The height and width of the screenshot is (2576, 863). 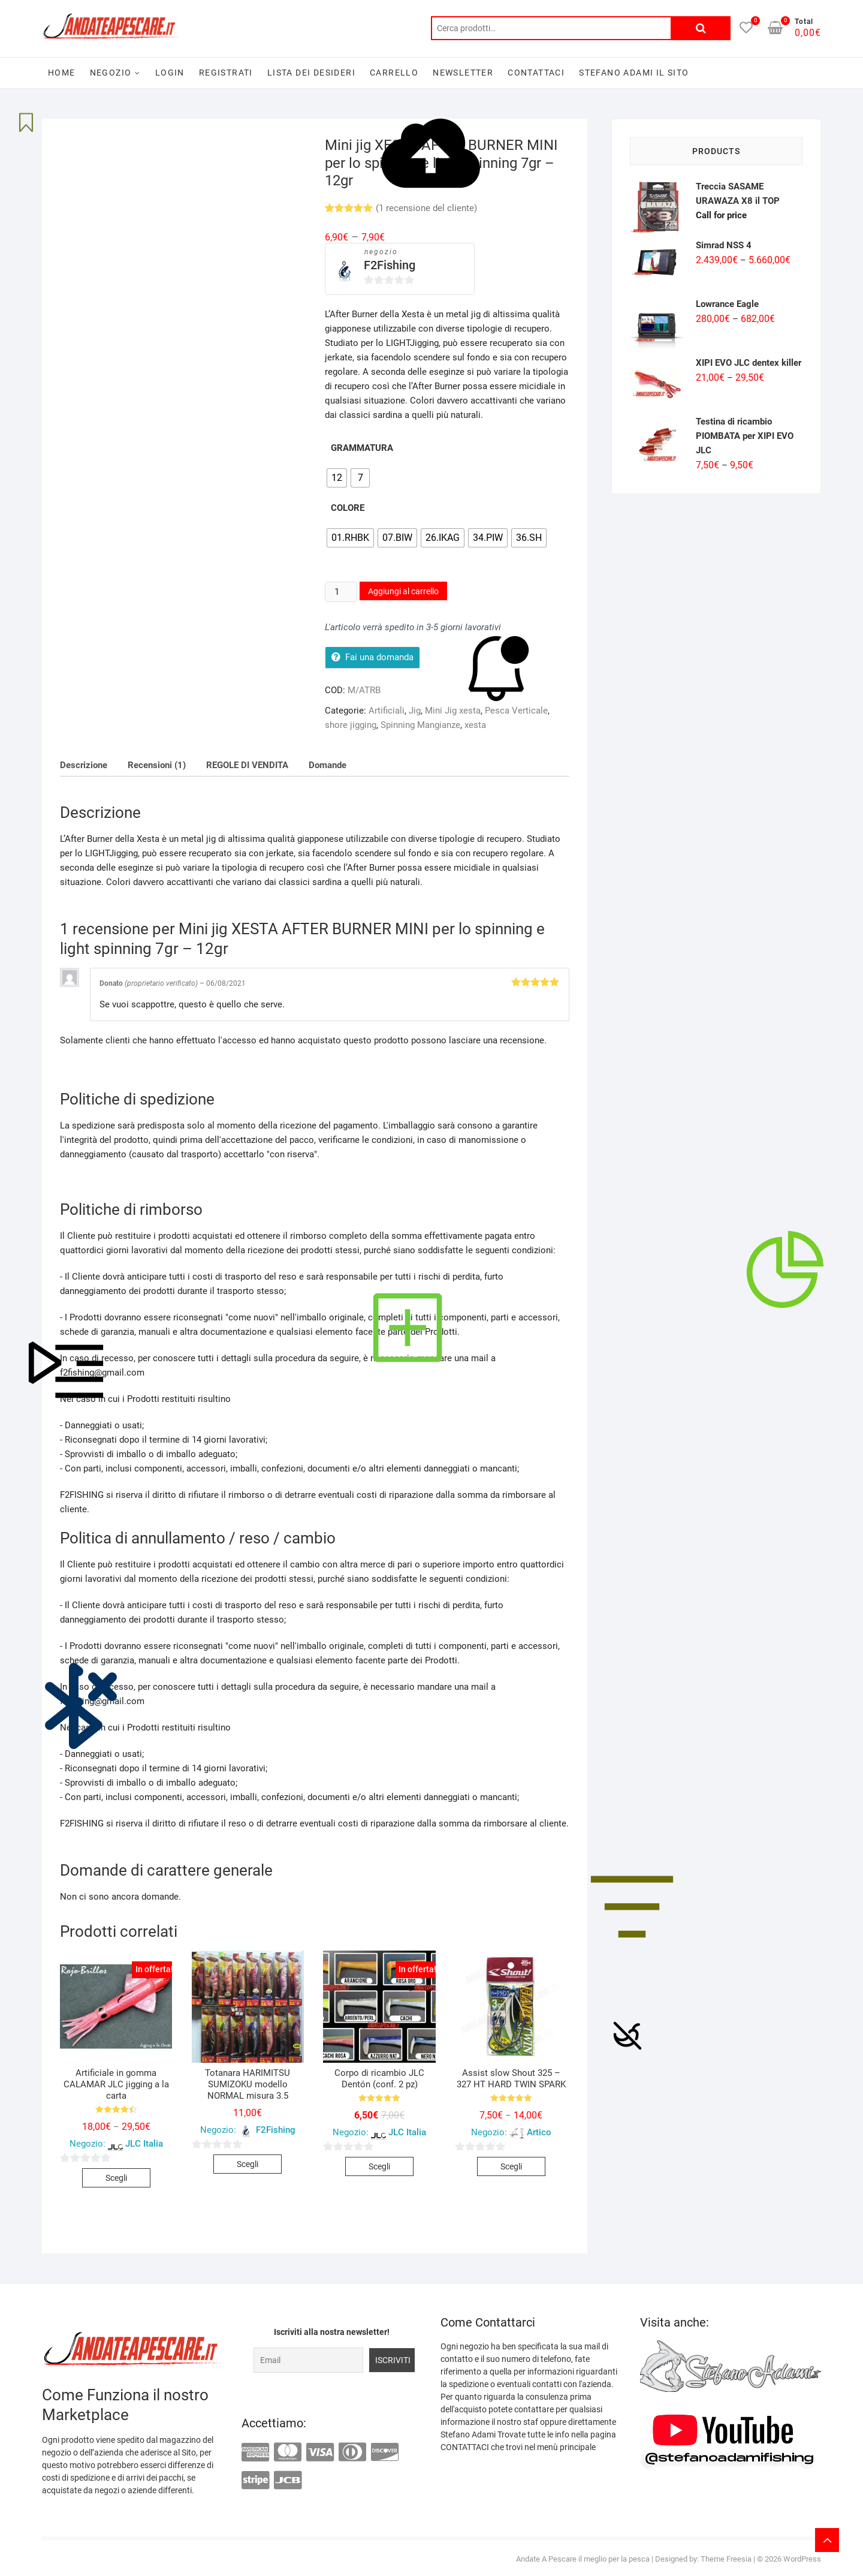 What do you see at coordinates (496, 669) in the screenshot?
I see `indicates new notifications are available` at bounding box center [496, 669].